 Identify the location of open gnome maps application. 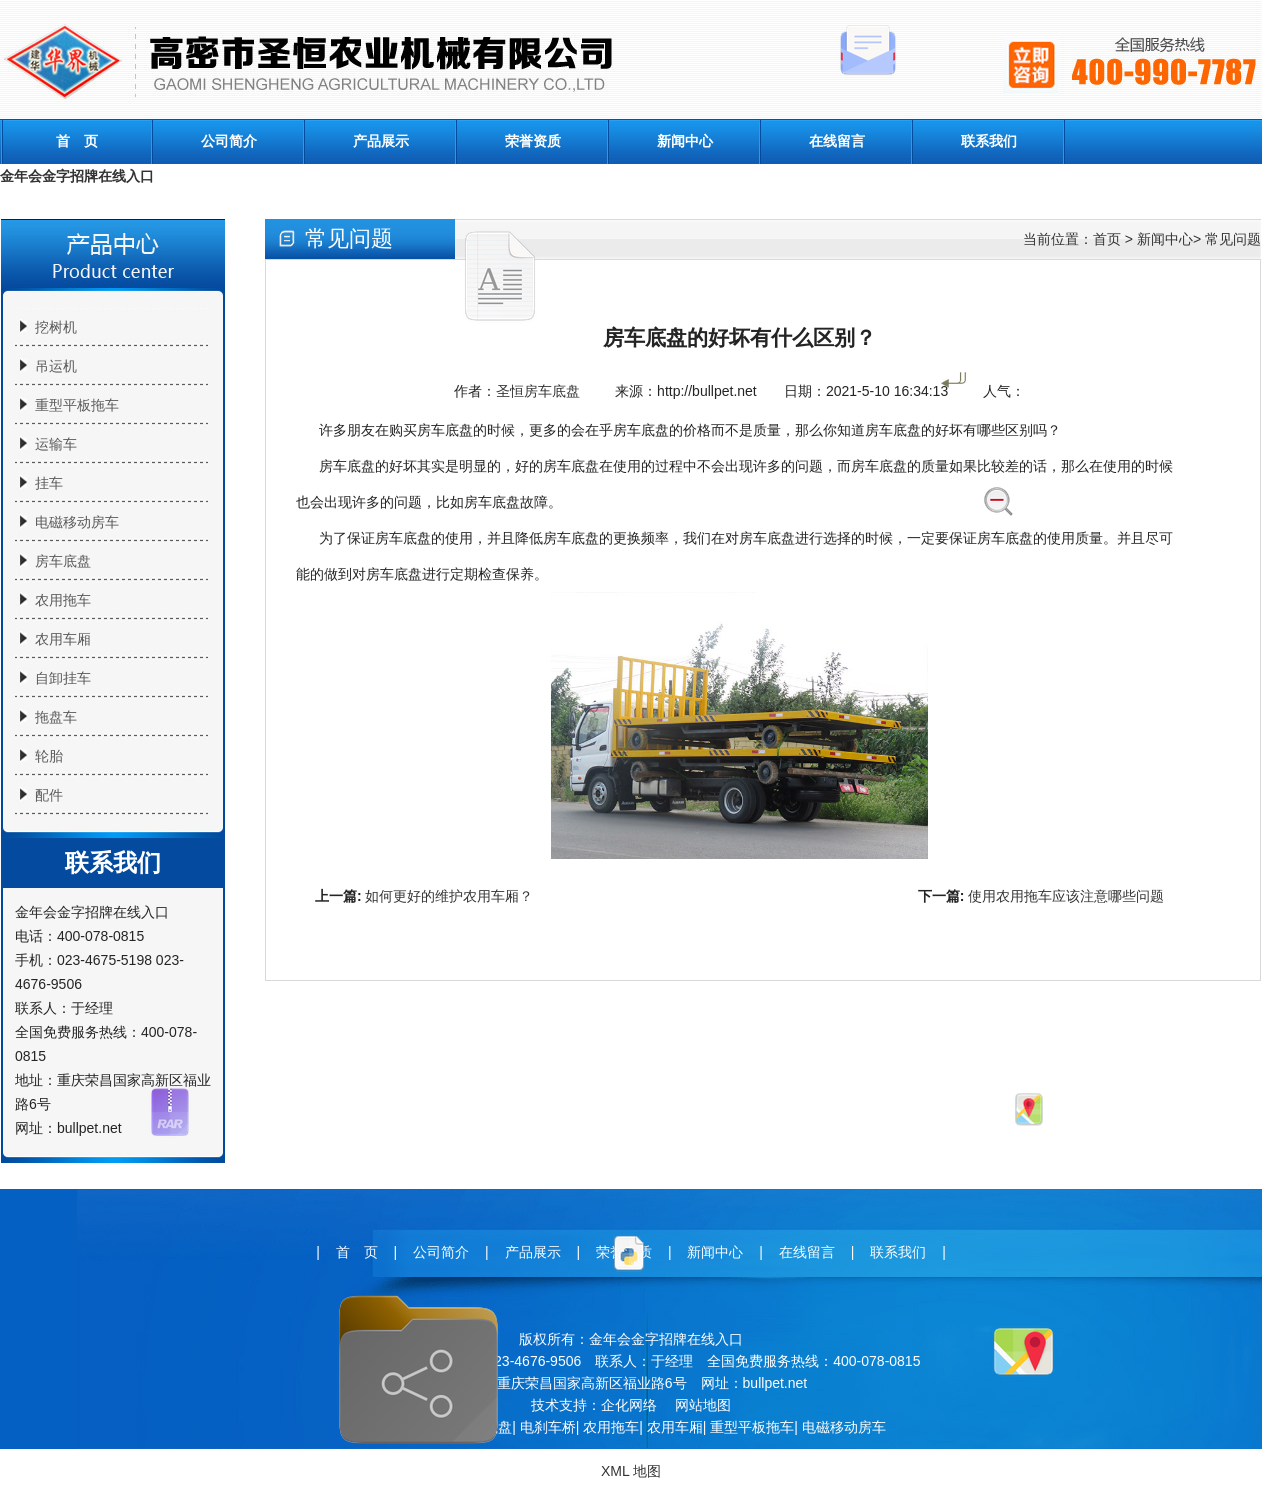
(1023, 1351).